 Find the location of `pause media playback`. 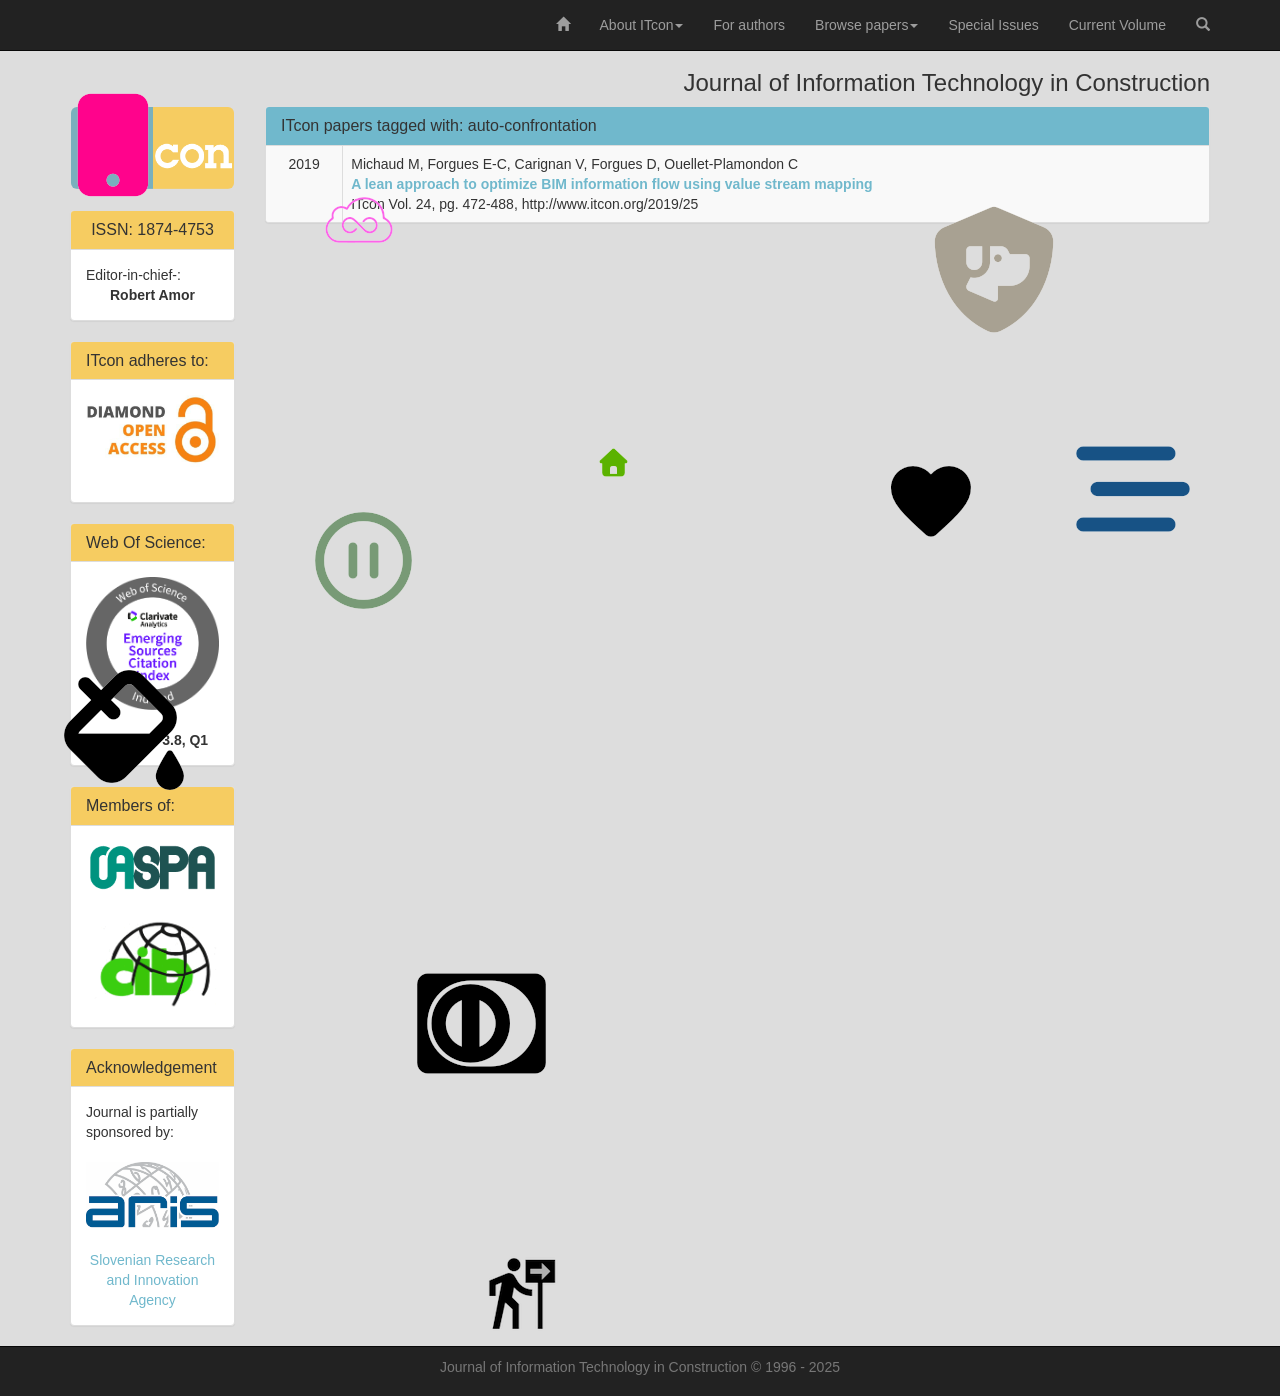

pause media playback is located at coordinates (363, 560).